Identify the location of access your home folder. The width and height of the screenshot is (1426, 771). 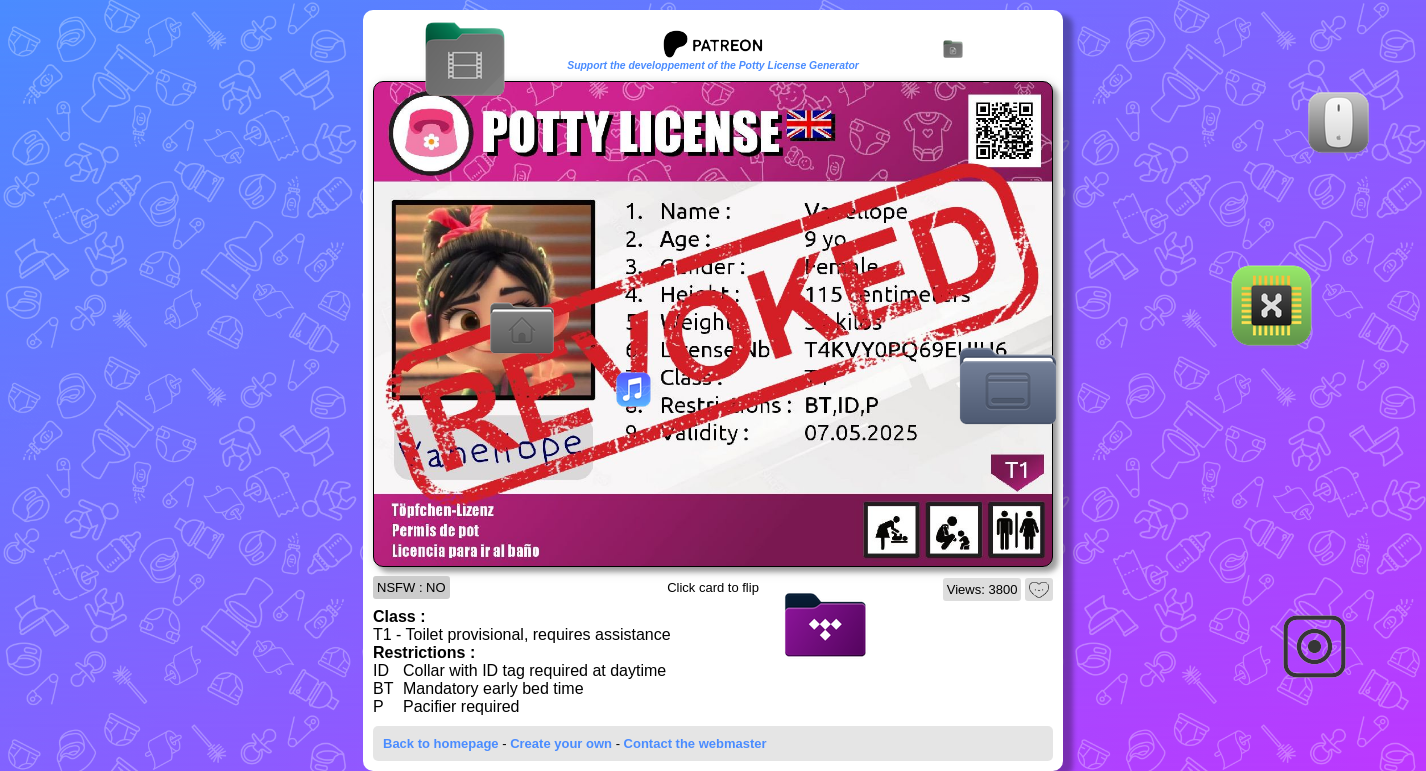
(522, 328).